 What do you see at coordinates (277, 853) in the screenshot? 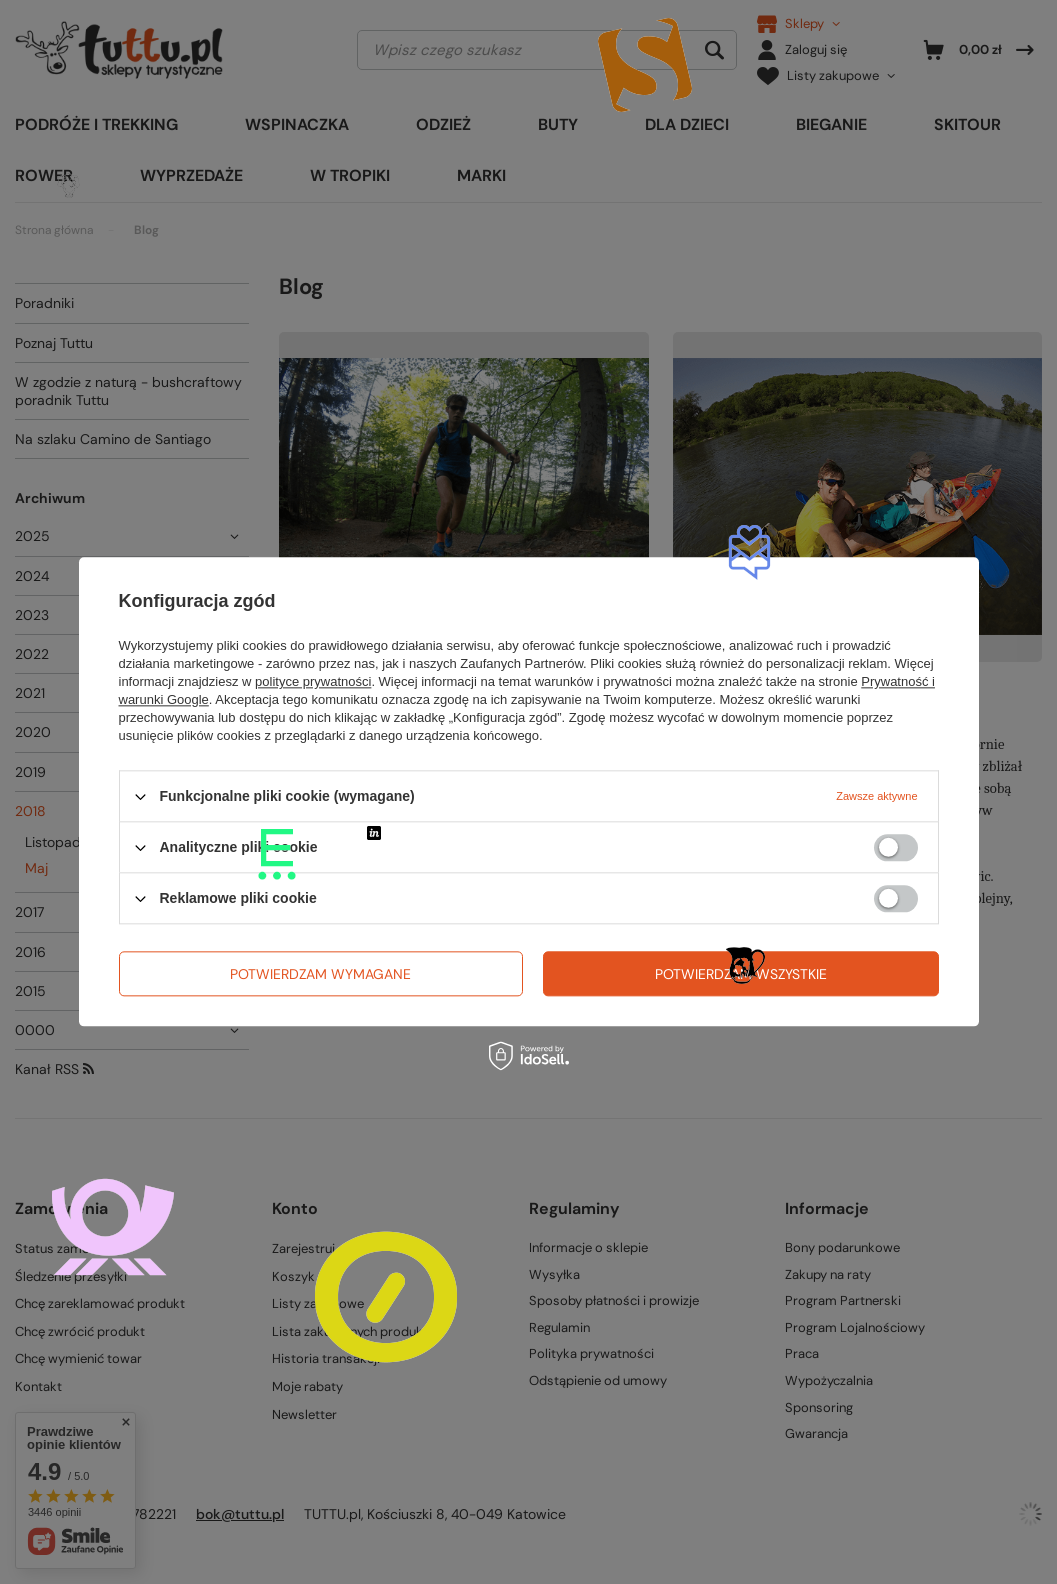
I see `apply emphasis formatting to selected text` at bounding box center [277, 853].